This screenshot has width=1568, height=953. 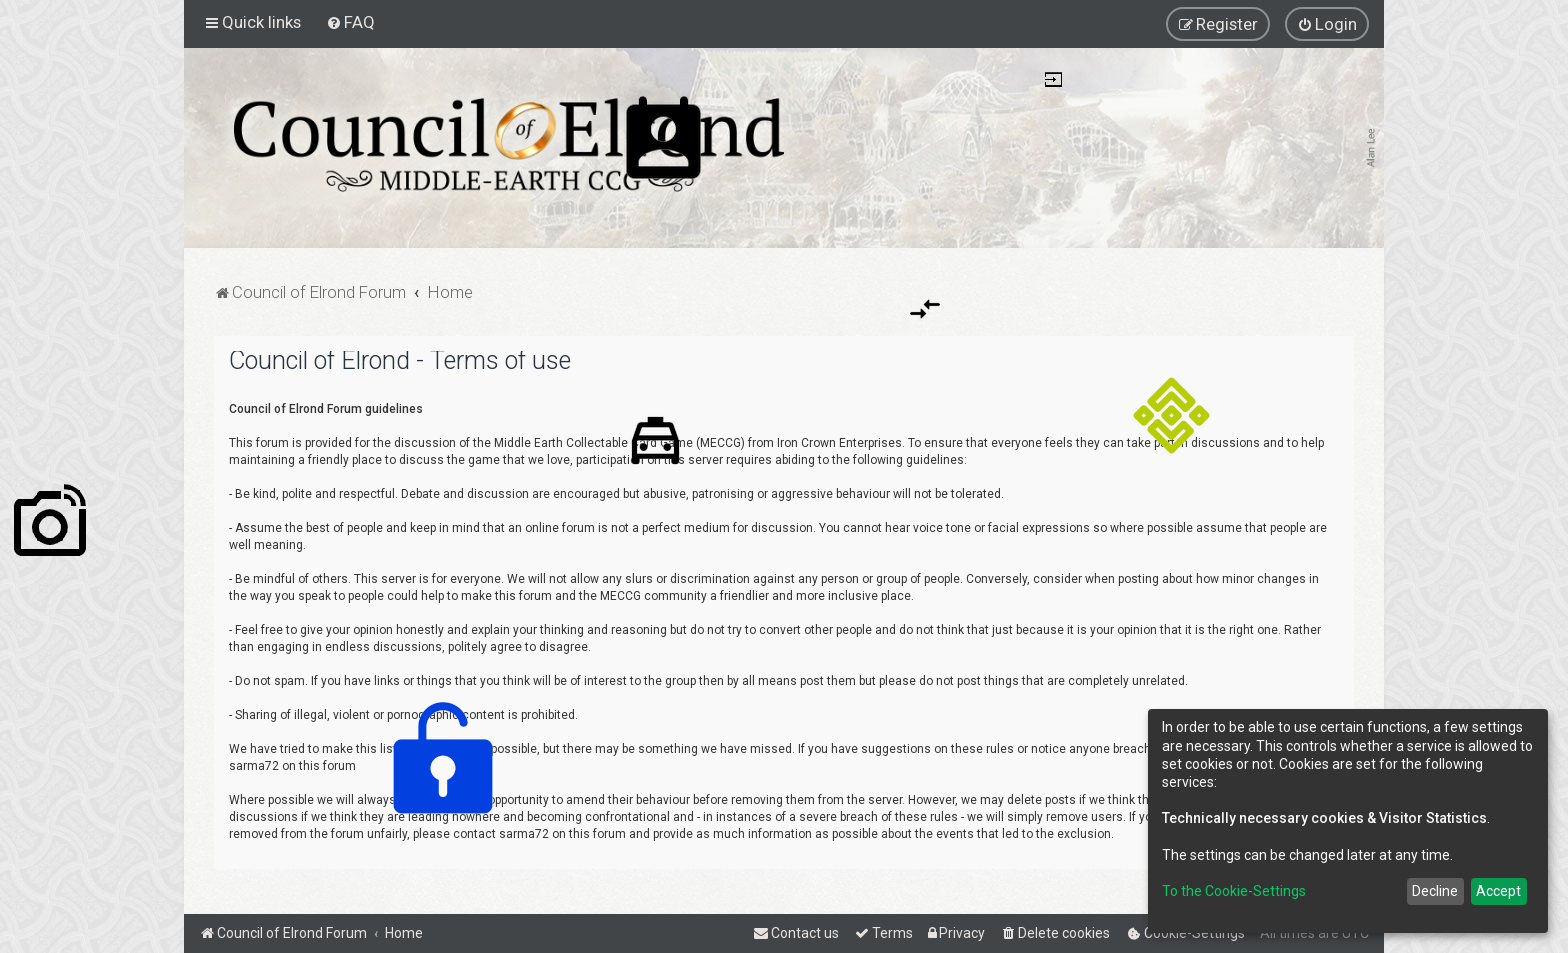 I want to click on view contact's calendar or schedule, so click(x=663, y=141).